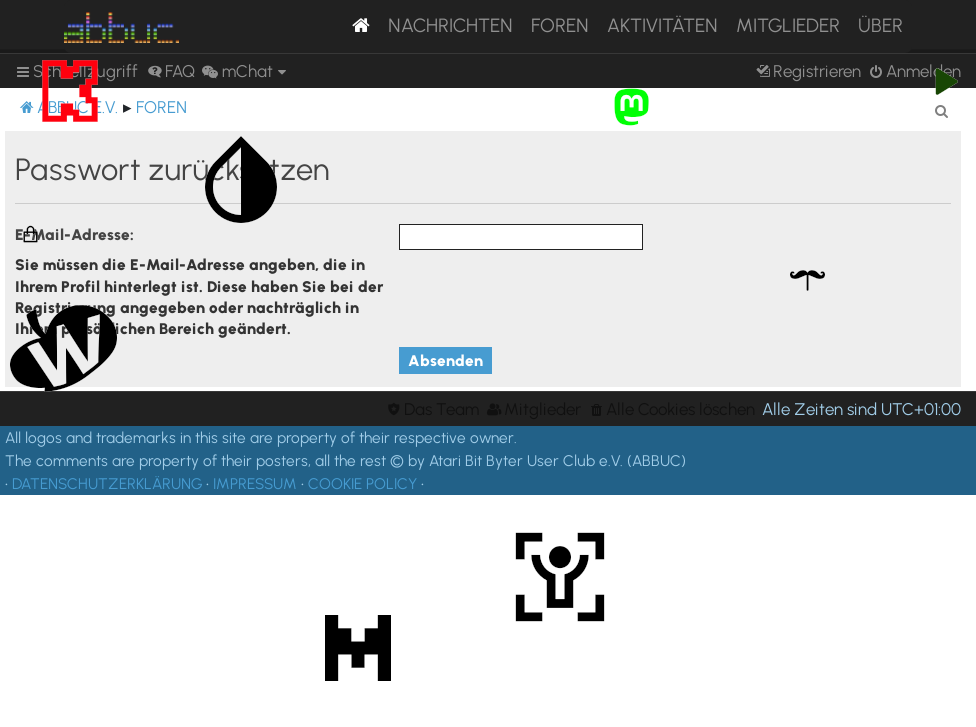 The image size is (976, 727). I want to click on open Mastodon app, so click(631, 107).